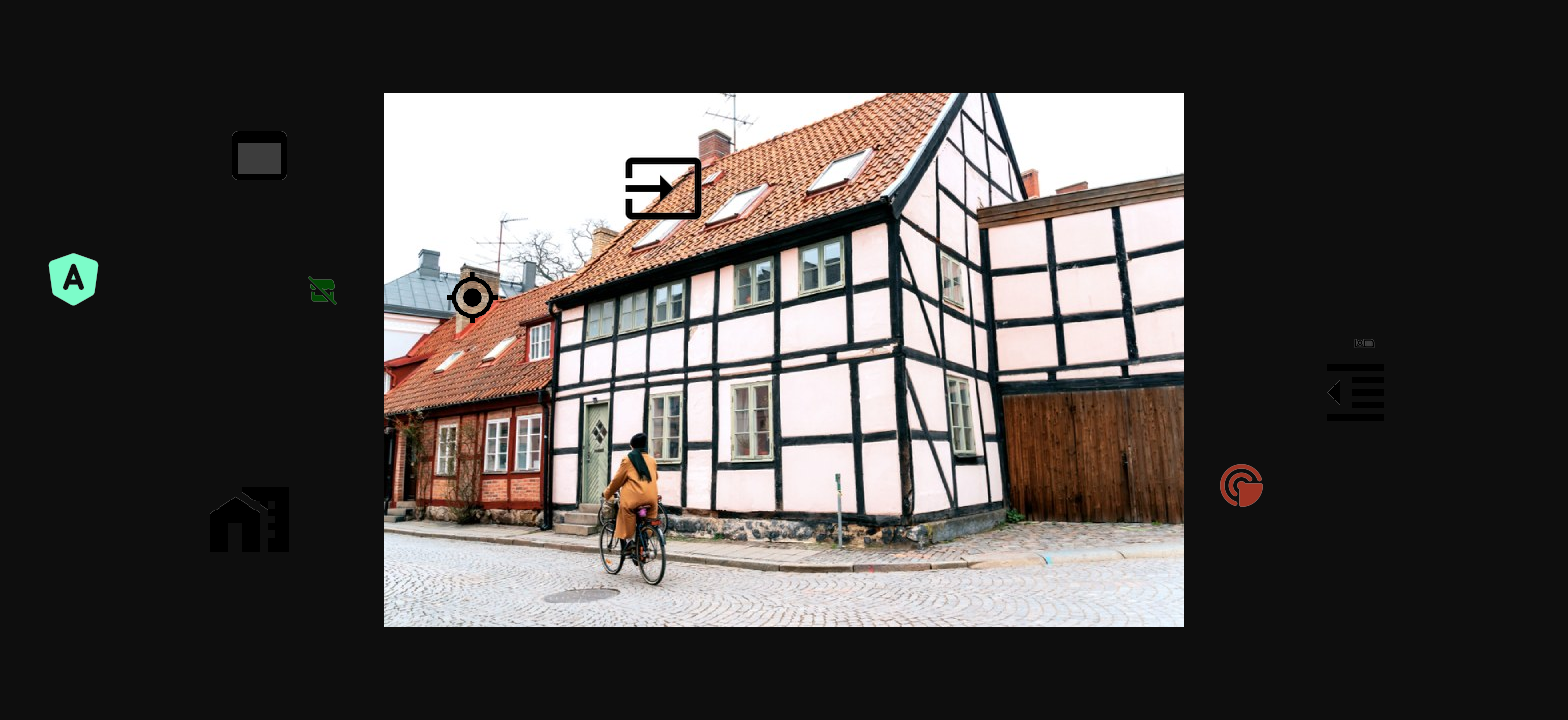 This screenshot has height=720, width=1568. What do you see at coordinates (1241, 485) in the screenshot?
I see `scan for nearby devices or networks` at bounding box center [1241, 485].